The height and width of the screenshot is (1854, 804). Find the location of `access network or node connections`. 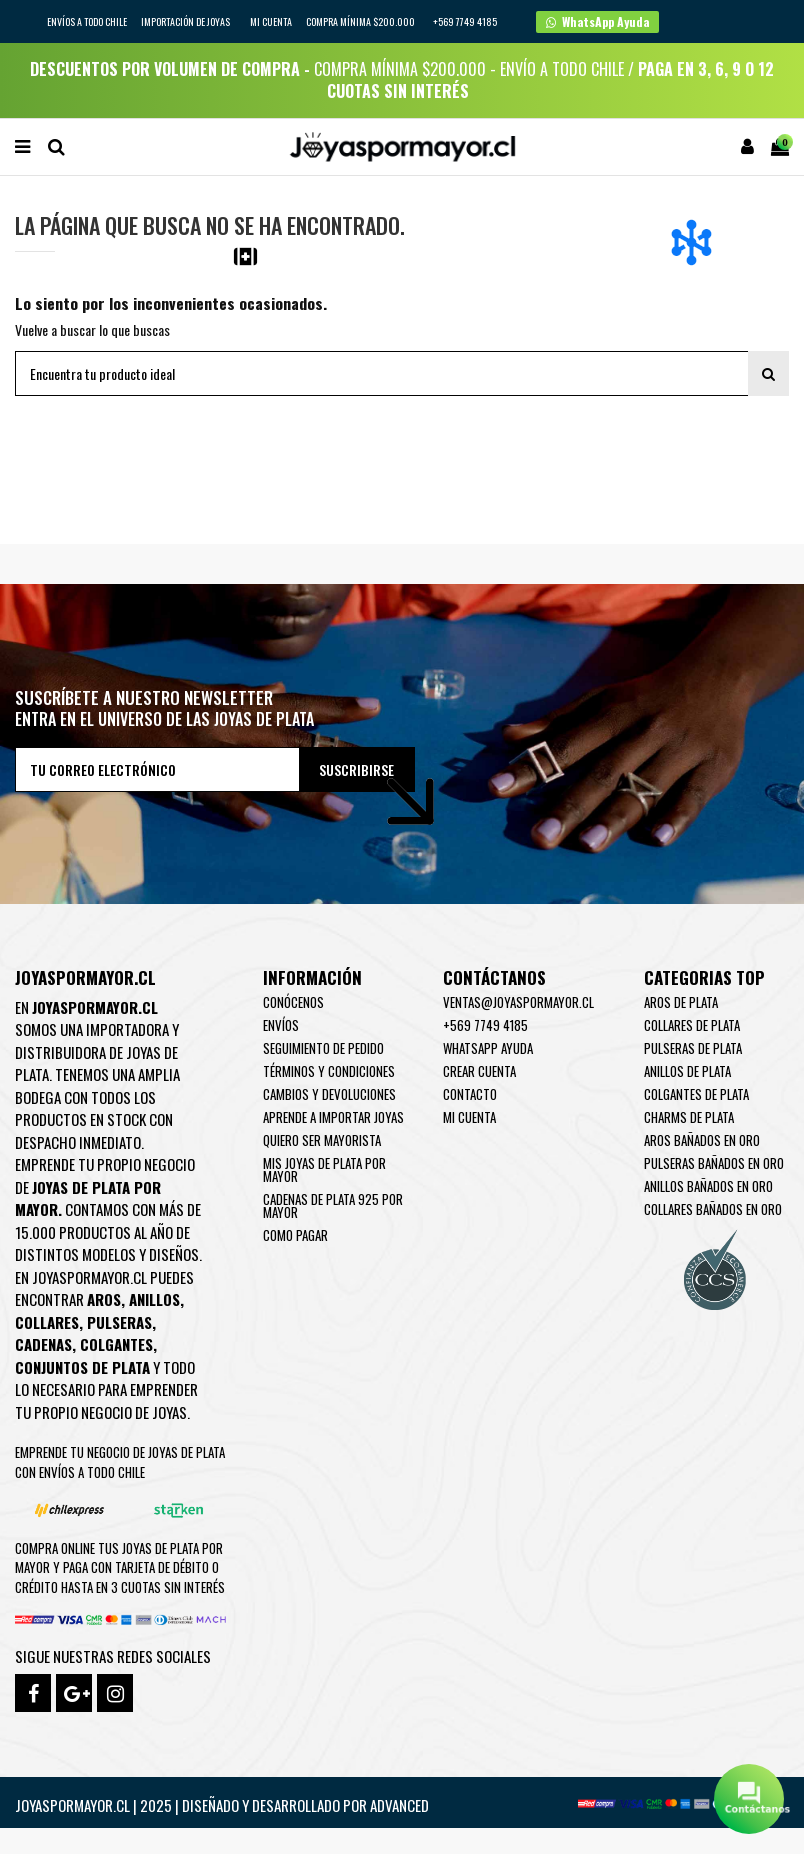

access network or node connections is located at coordinates (691, 242).